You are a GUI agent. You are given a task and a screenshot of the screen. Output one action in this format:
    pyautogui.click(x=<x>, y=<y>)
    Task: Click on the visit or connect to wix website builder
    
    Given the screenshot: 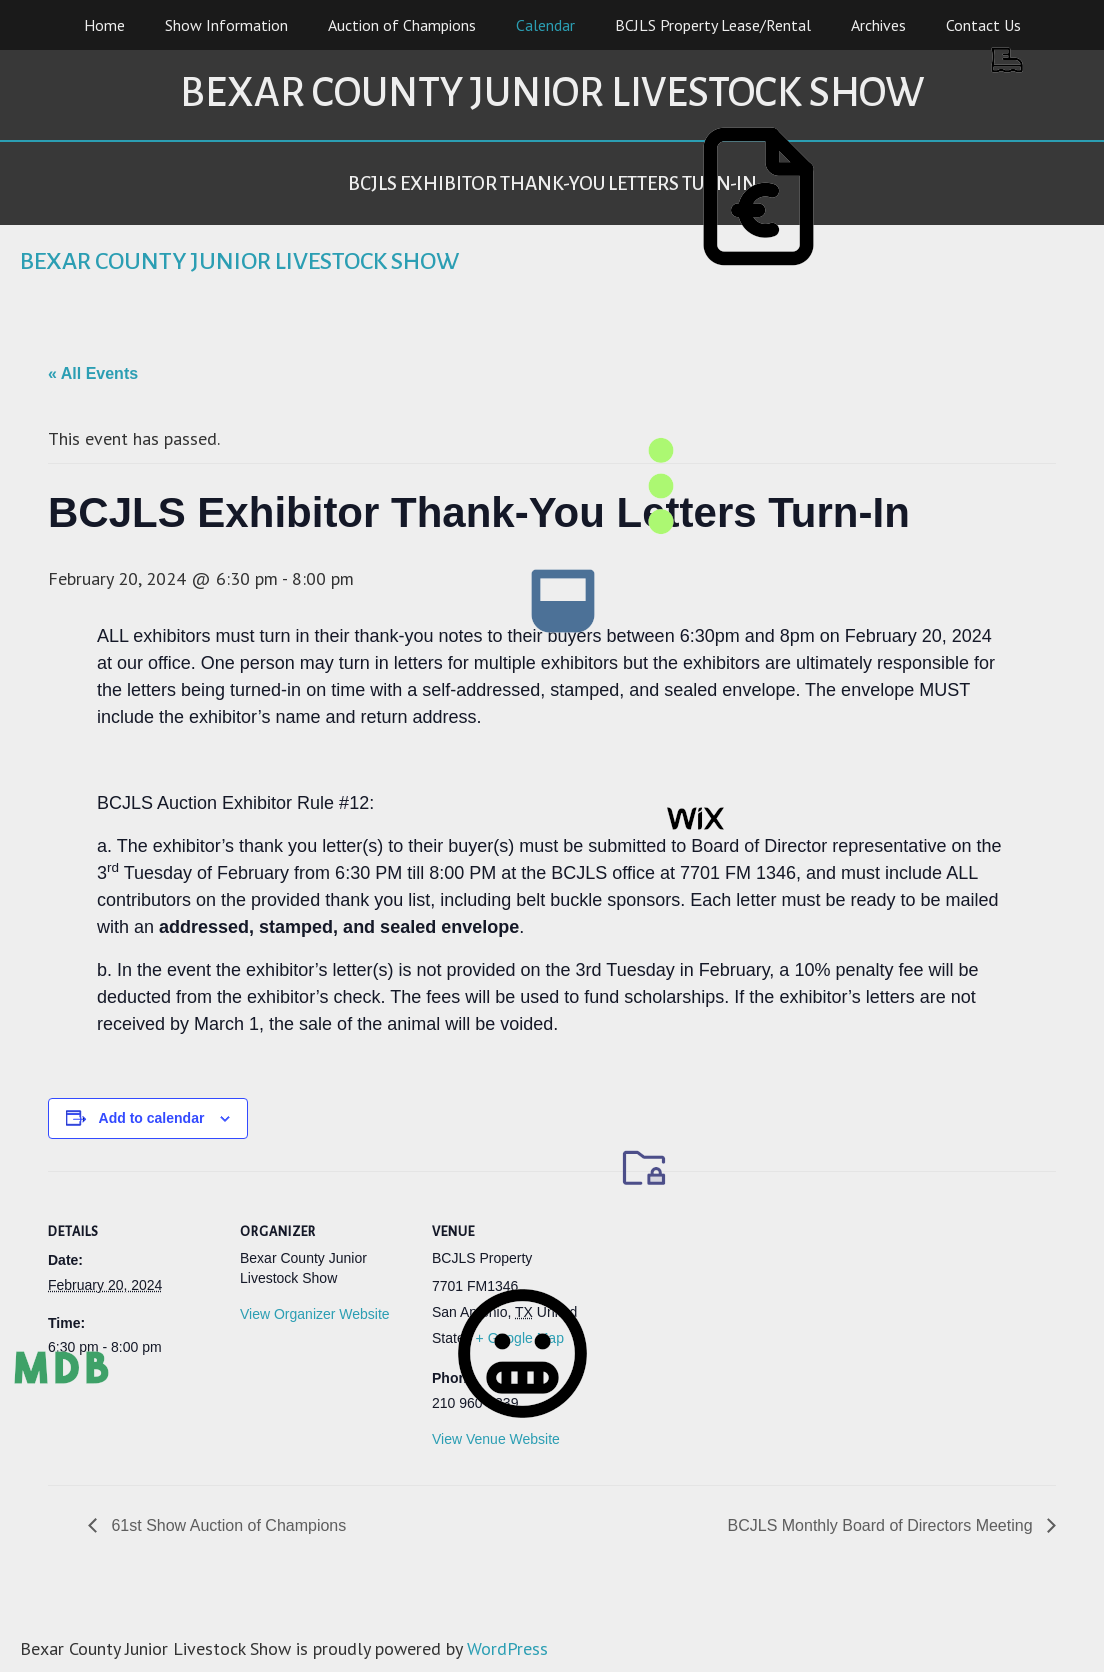 What is the action you would take?
    pyautogui.click(x=695, y=818)
    